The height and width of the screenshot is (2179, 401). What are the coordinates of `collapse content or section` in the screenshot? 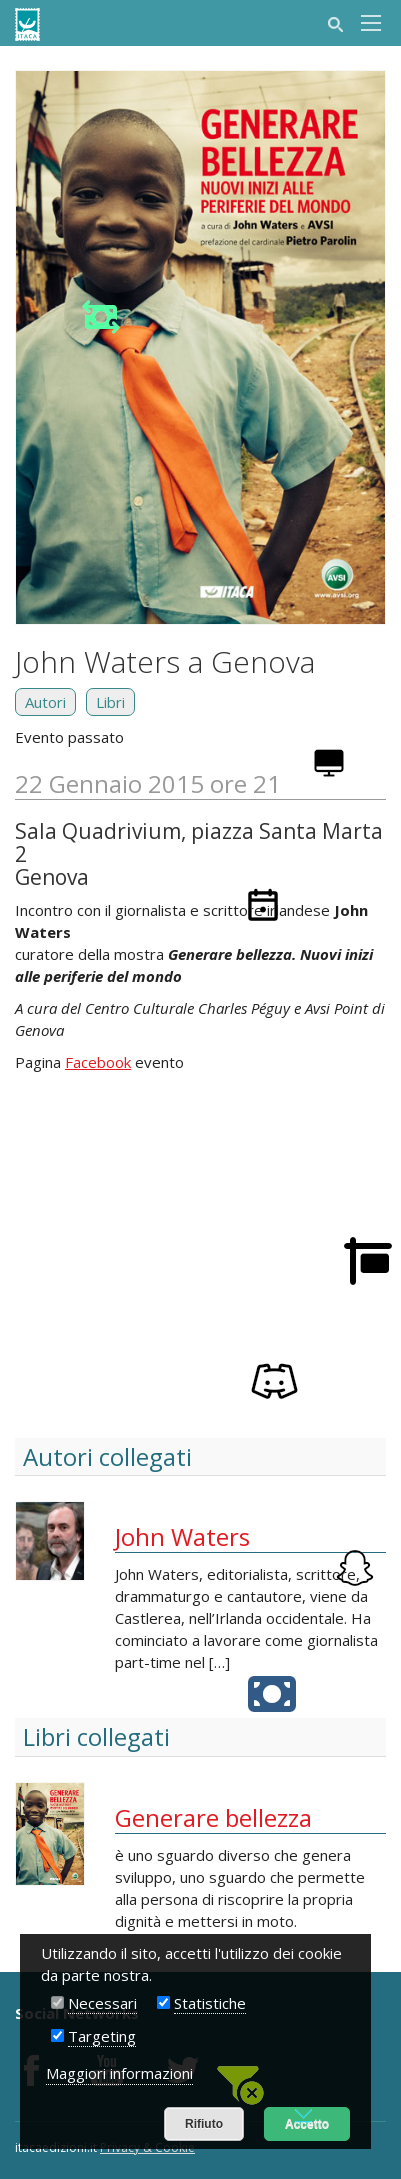 It's located at (303, 2115).